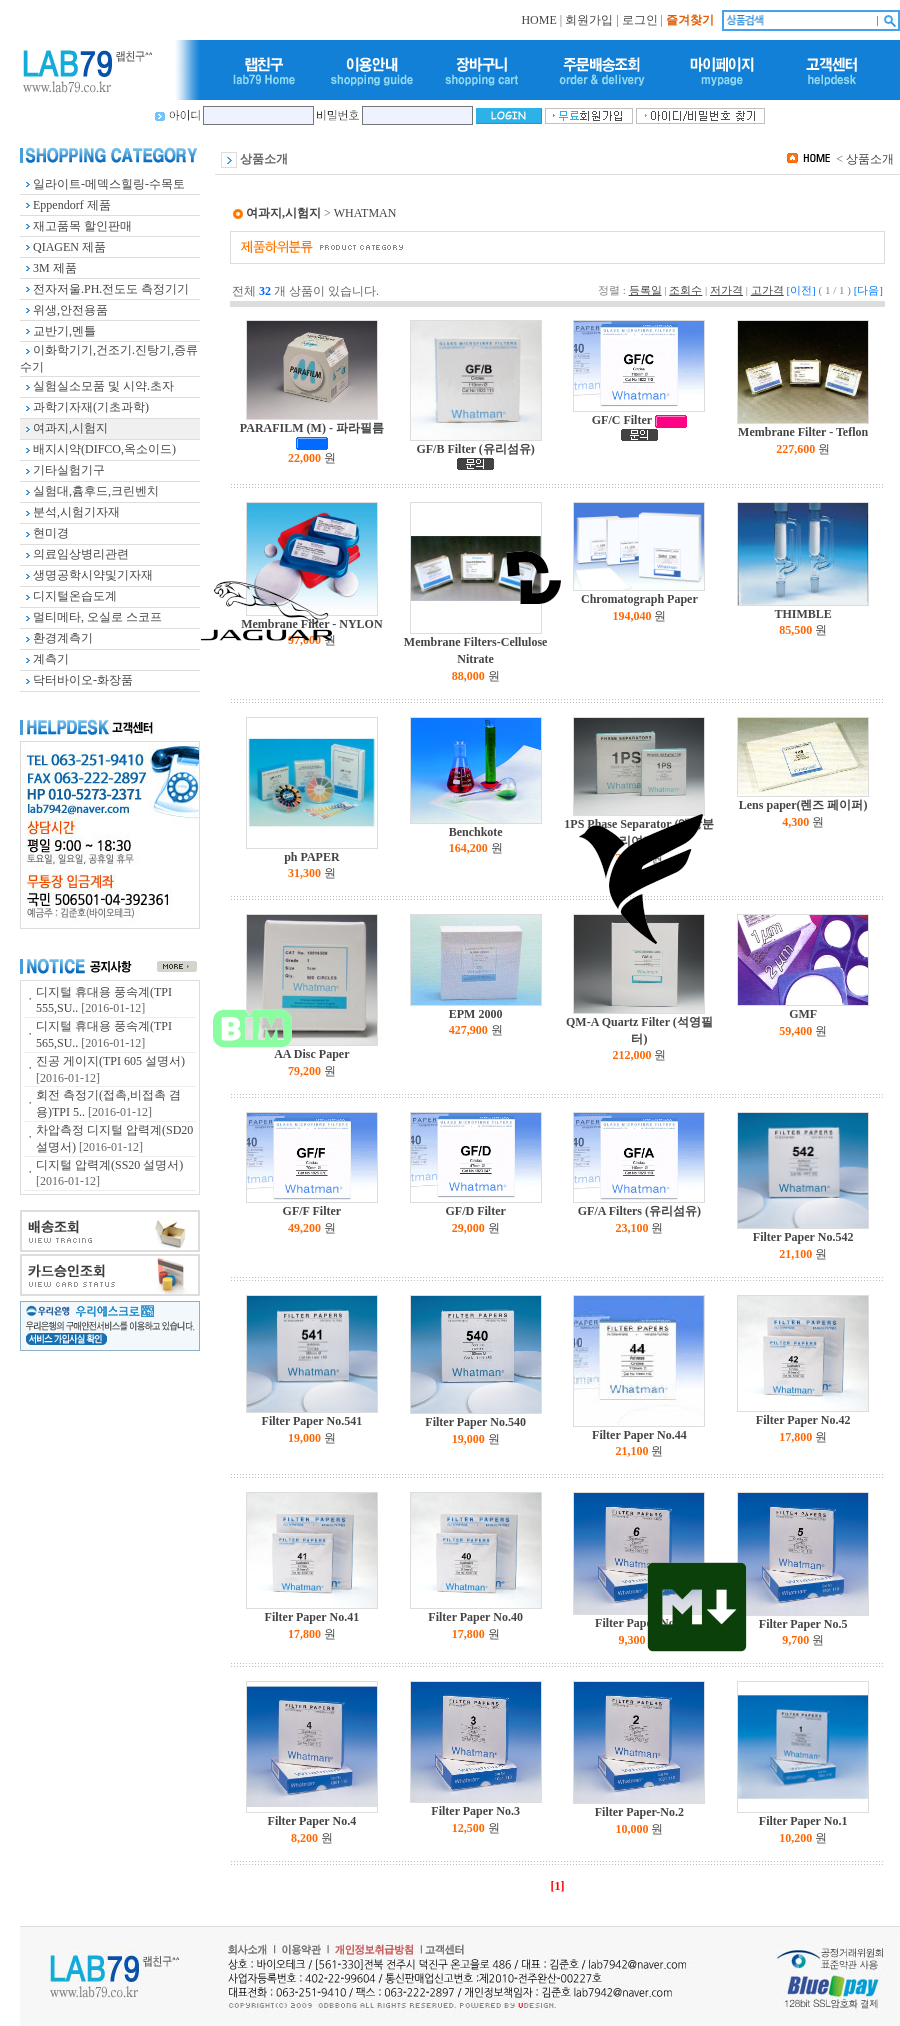  What do you see at coordinates (697, 1607) in the screenshot?
I see `download markdown file` at bounding box center [697, 1607].